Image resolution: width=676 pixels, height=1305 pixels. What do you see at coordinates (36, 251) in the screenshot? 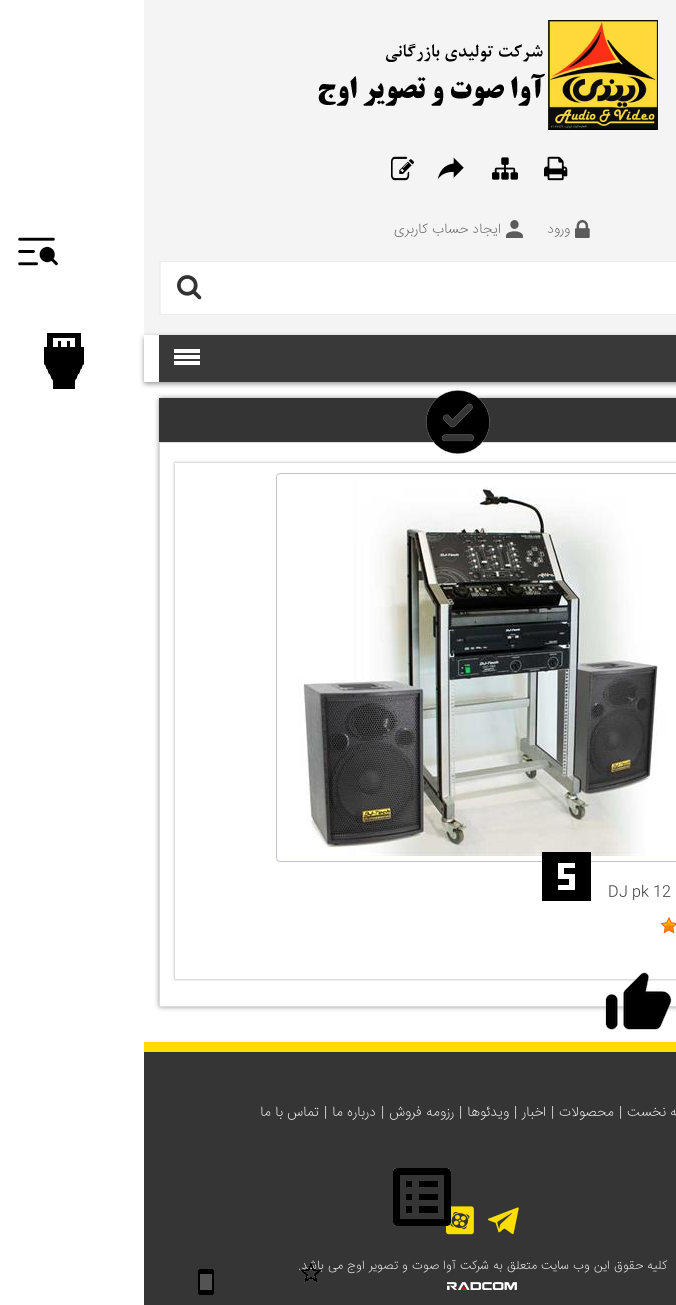
I see `search within a list or document` at bounding box center [36, 251].